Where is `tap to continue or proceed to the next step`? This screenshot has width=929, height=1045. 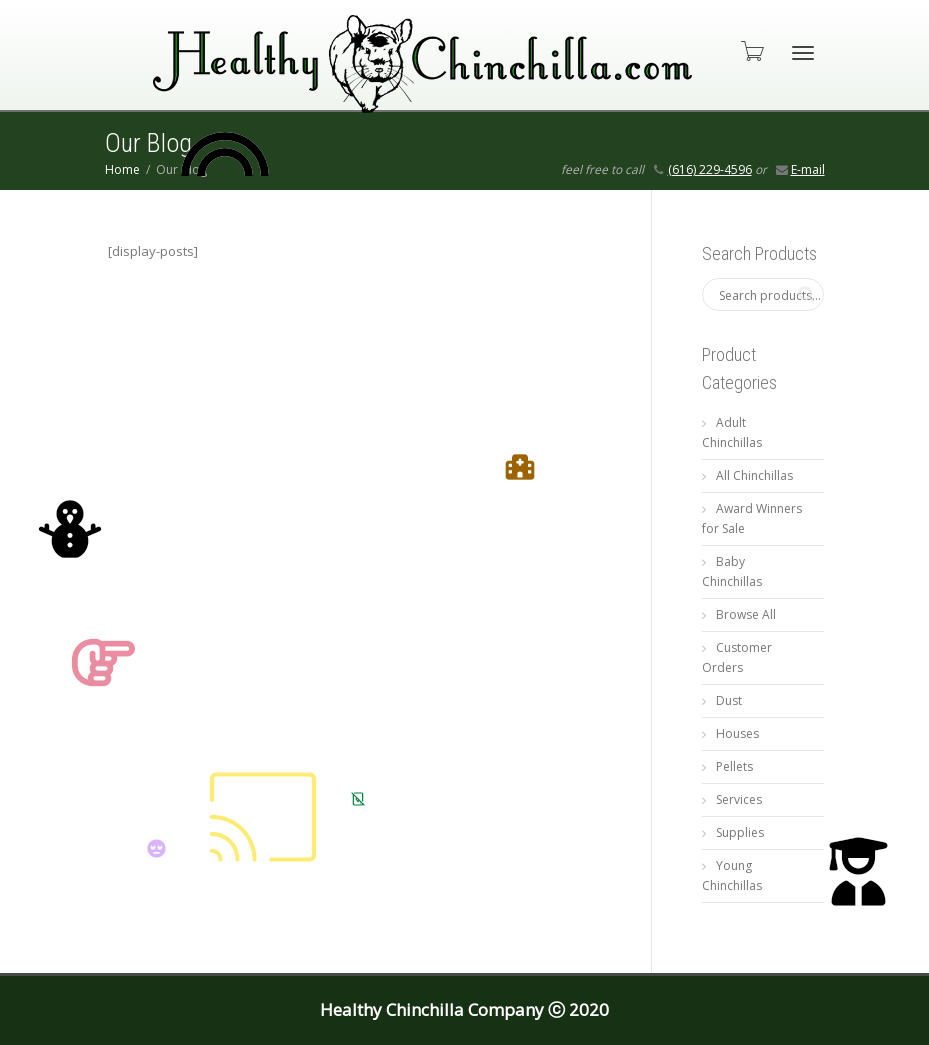
tap to continue or proceed to the next step is located at coordinates (103, 662).